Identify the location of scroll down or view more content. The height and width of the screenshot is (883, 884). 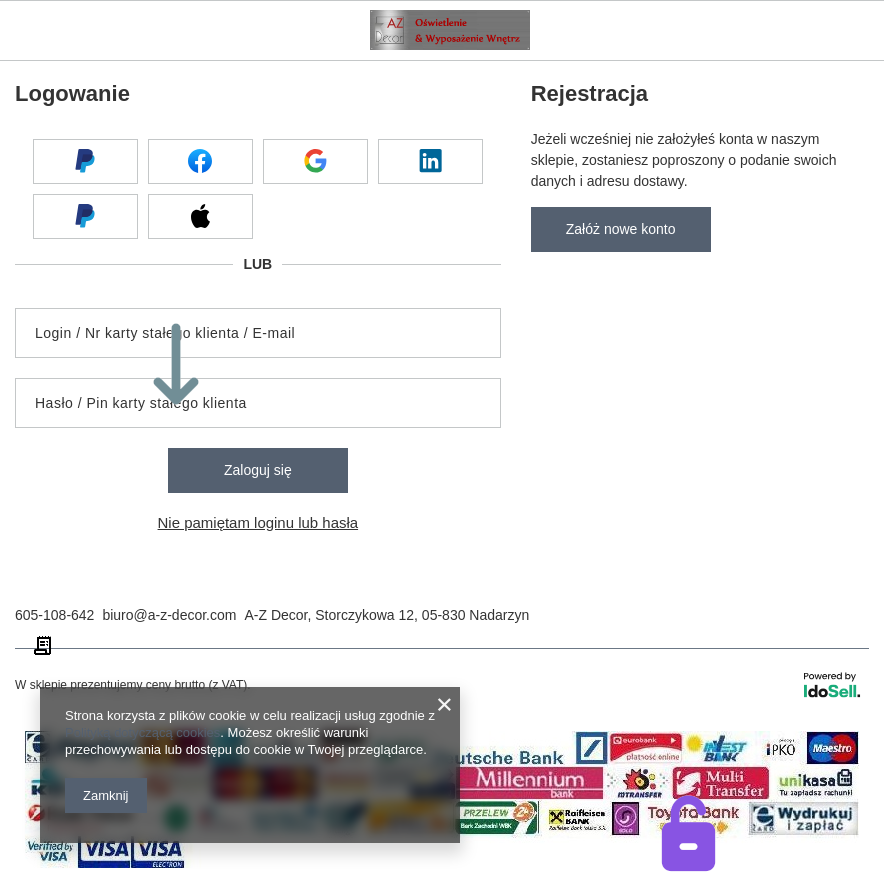
(176, 364).